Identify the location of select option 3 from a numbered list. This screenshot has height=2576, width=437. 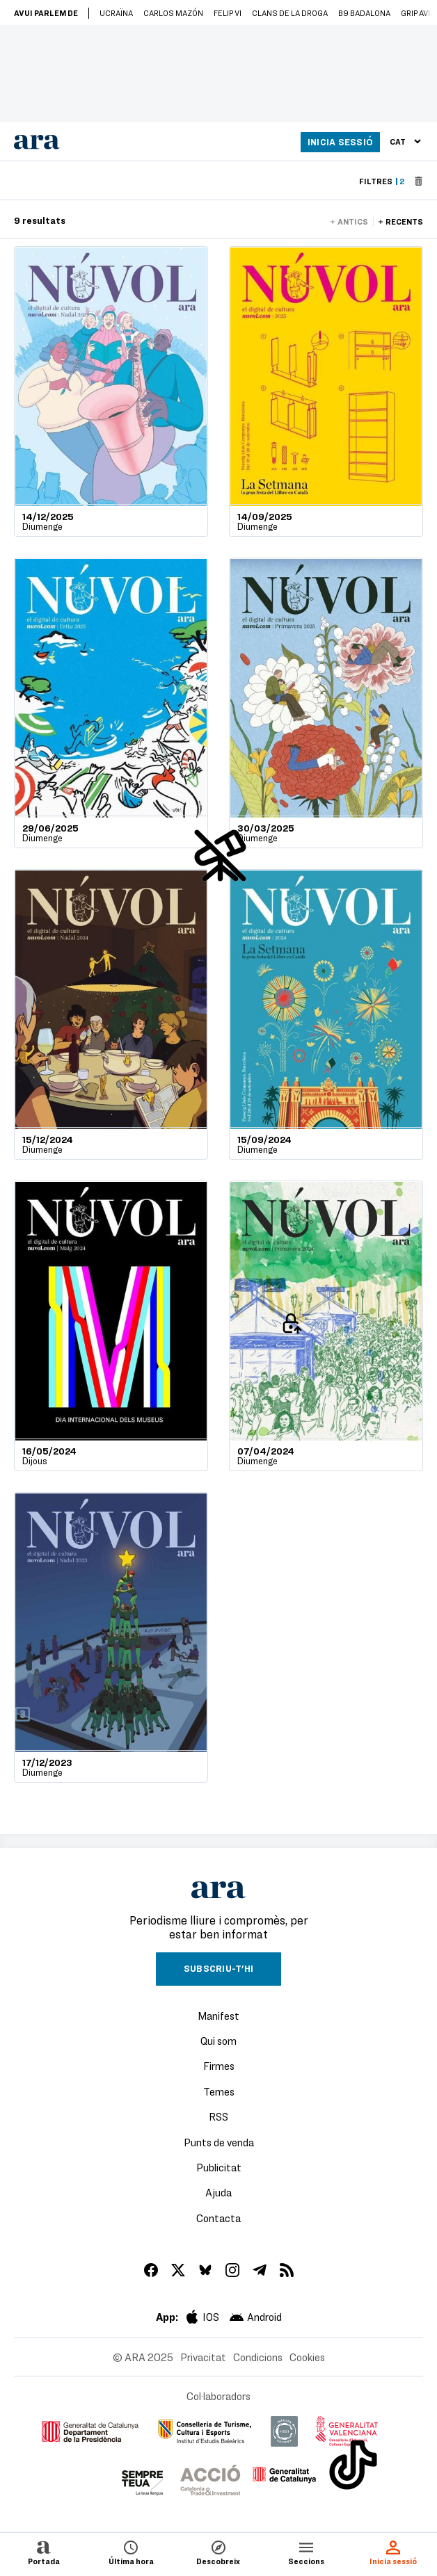
(22, 1714).